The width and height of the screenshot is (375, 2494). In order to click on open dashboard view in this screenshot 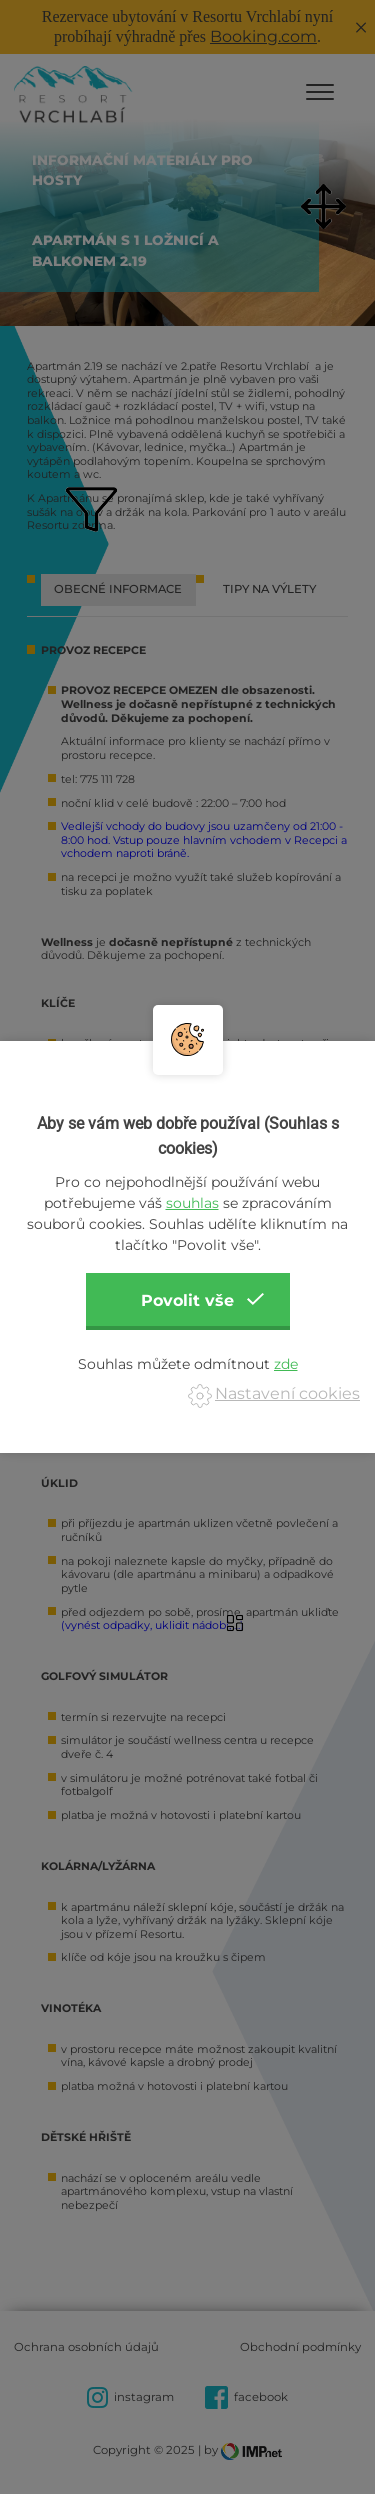, I will do `click(235, 1623)`.